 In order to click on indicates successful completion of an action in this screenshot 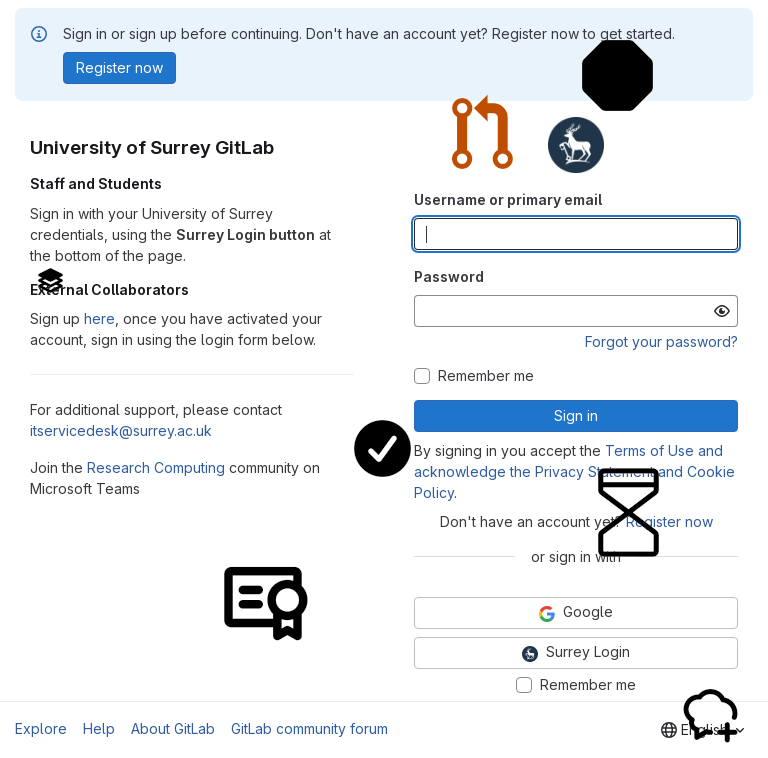, I will do `click(382, 448)`.